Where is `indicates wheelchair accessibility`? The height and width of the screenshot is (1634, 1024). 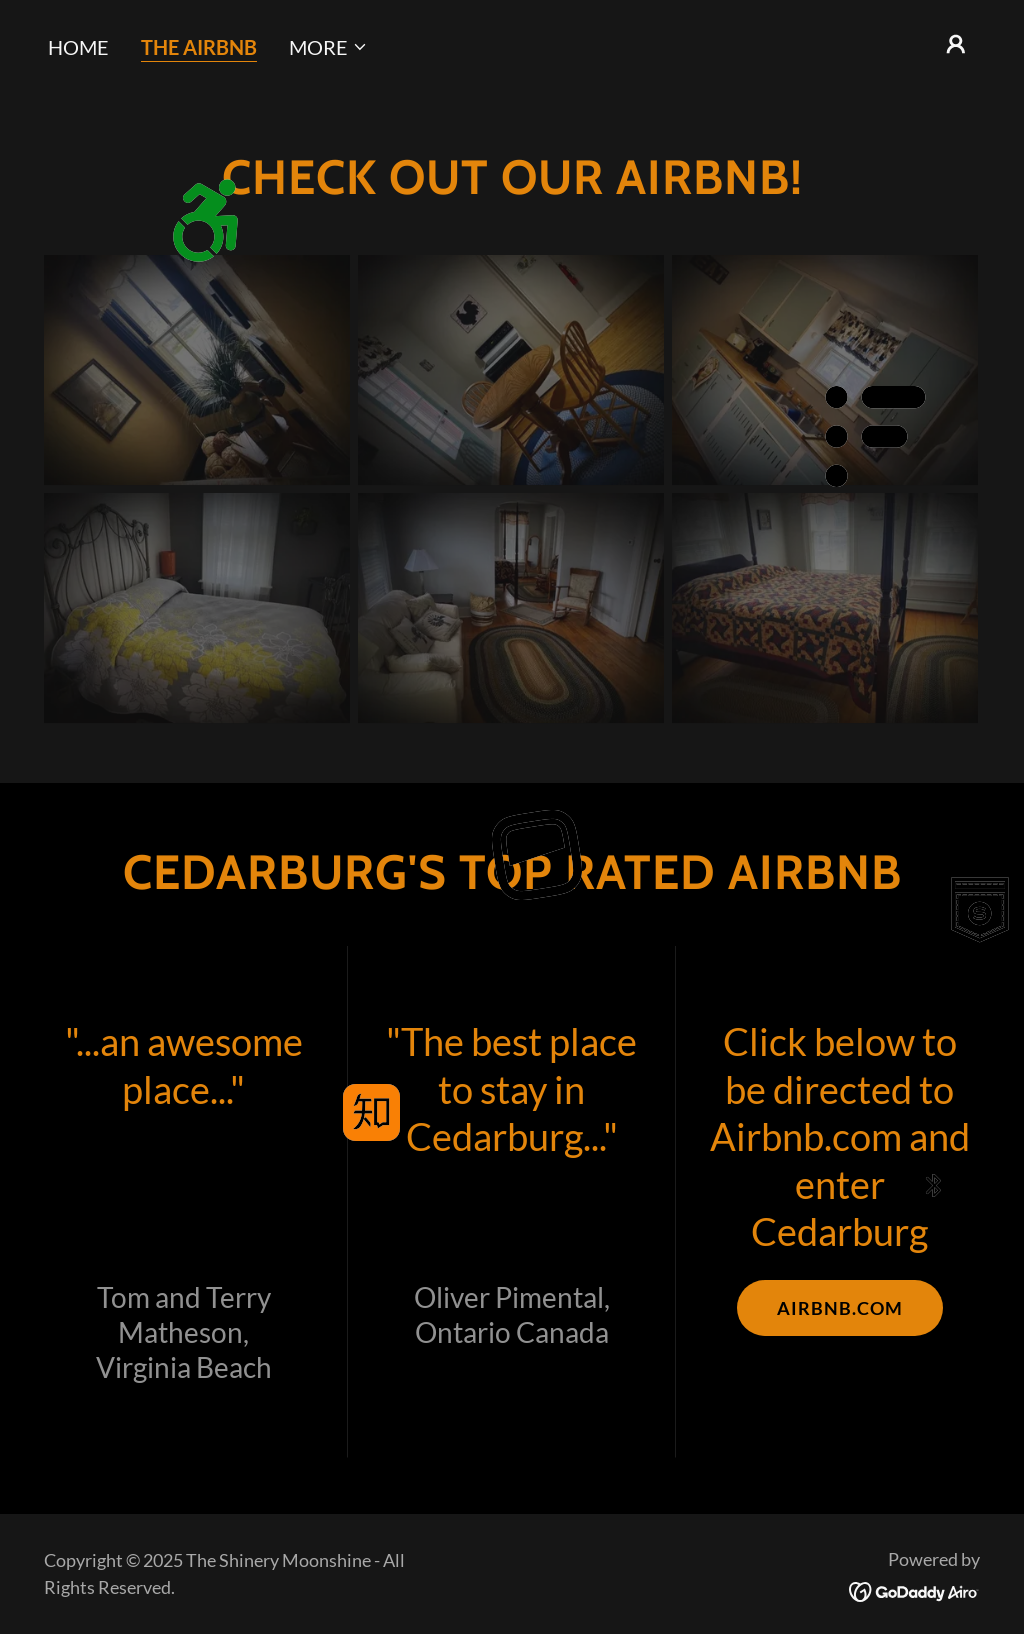
indicates wheelchair accessibility is located at coordinates (205, 220).